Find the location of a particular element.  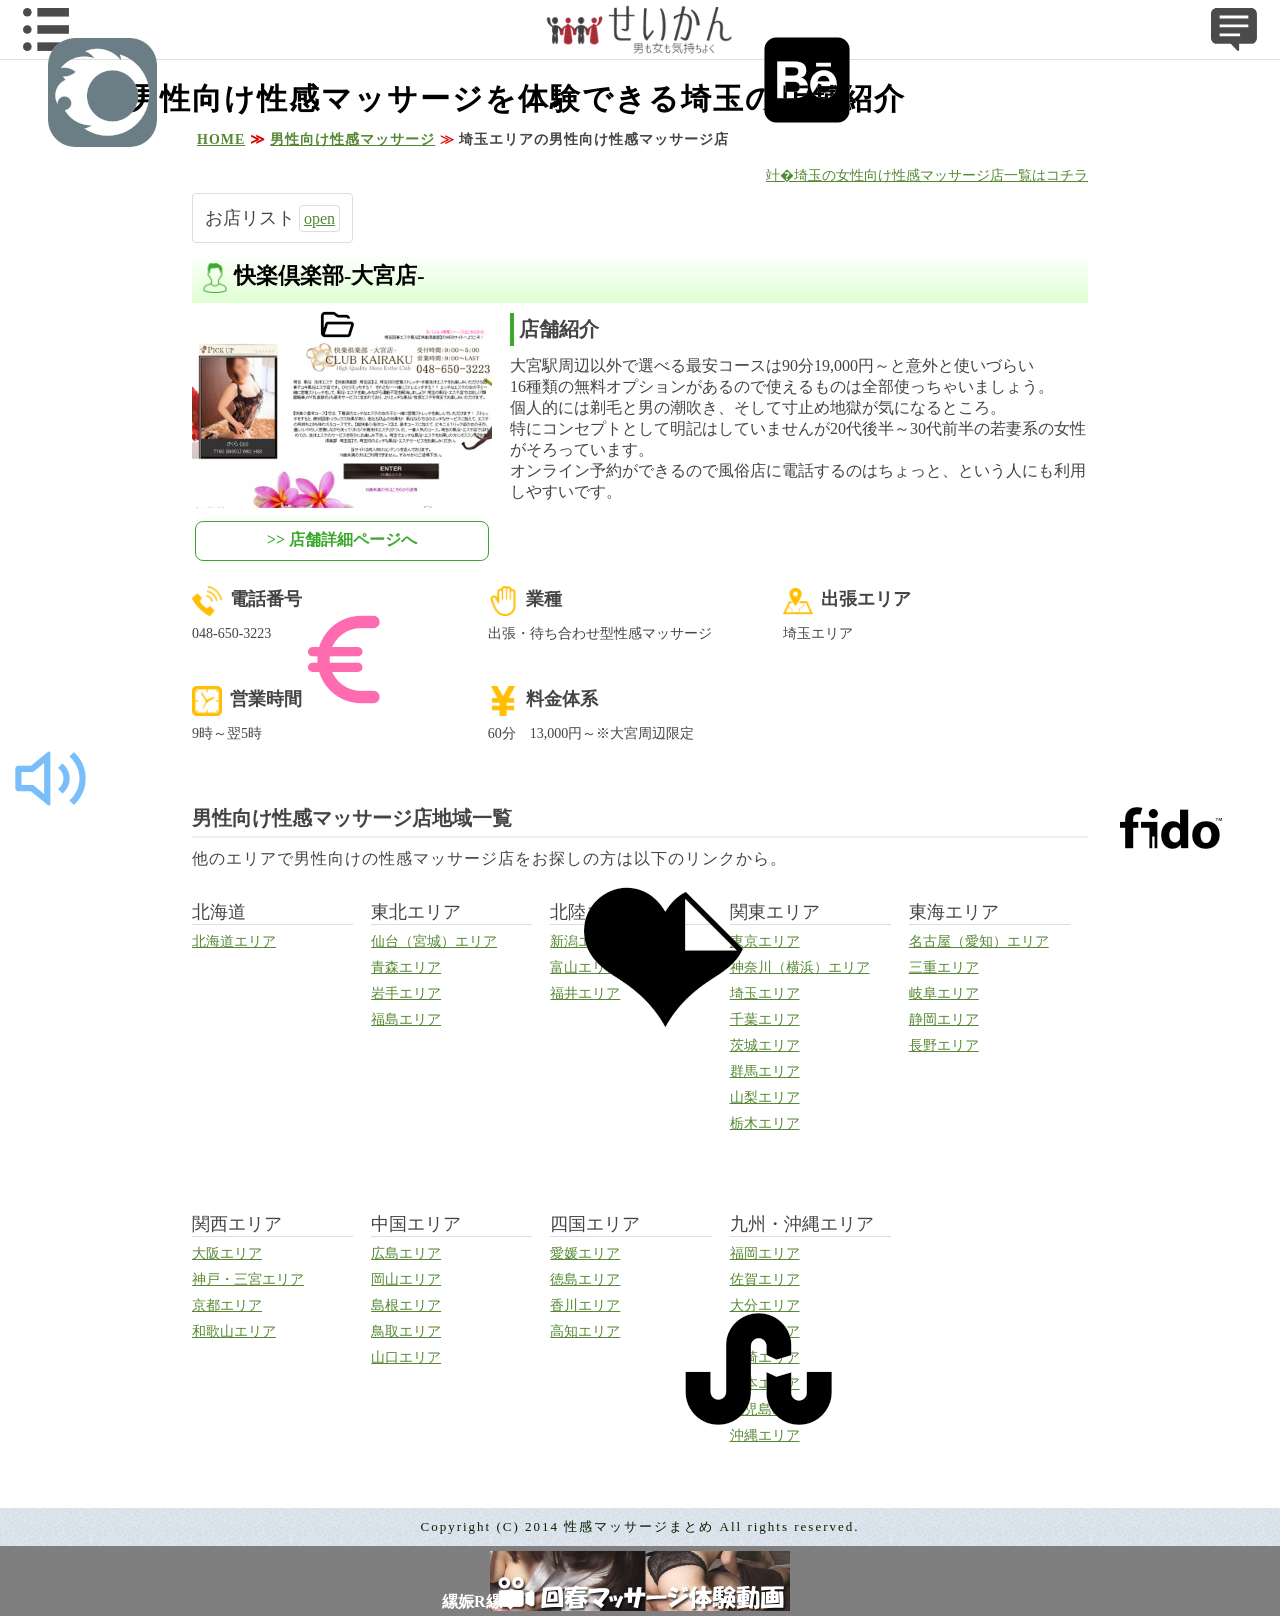

corona renderer application logo is located at coordinates (102, 92).